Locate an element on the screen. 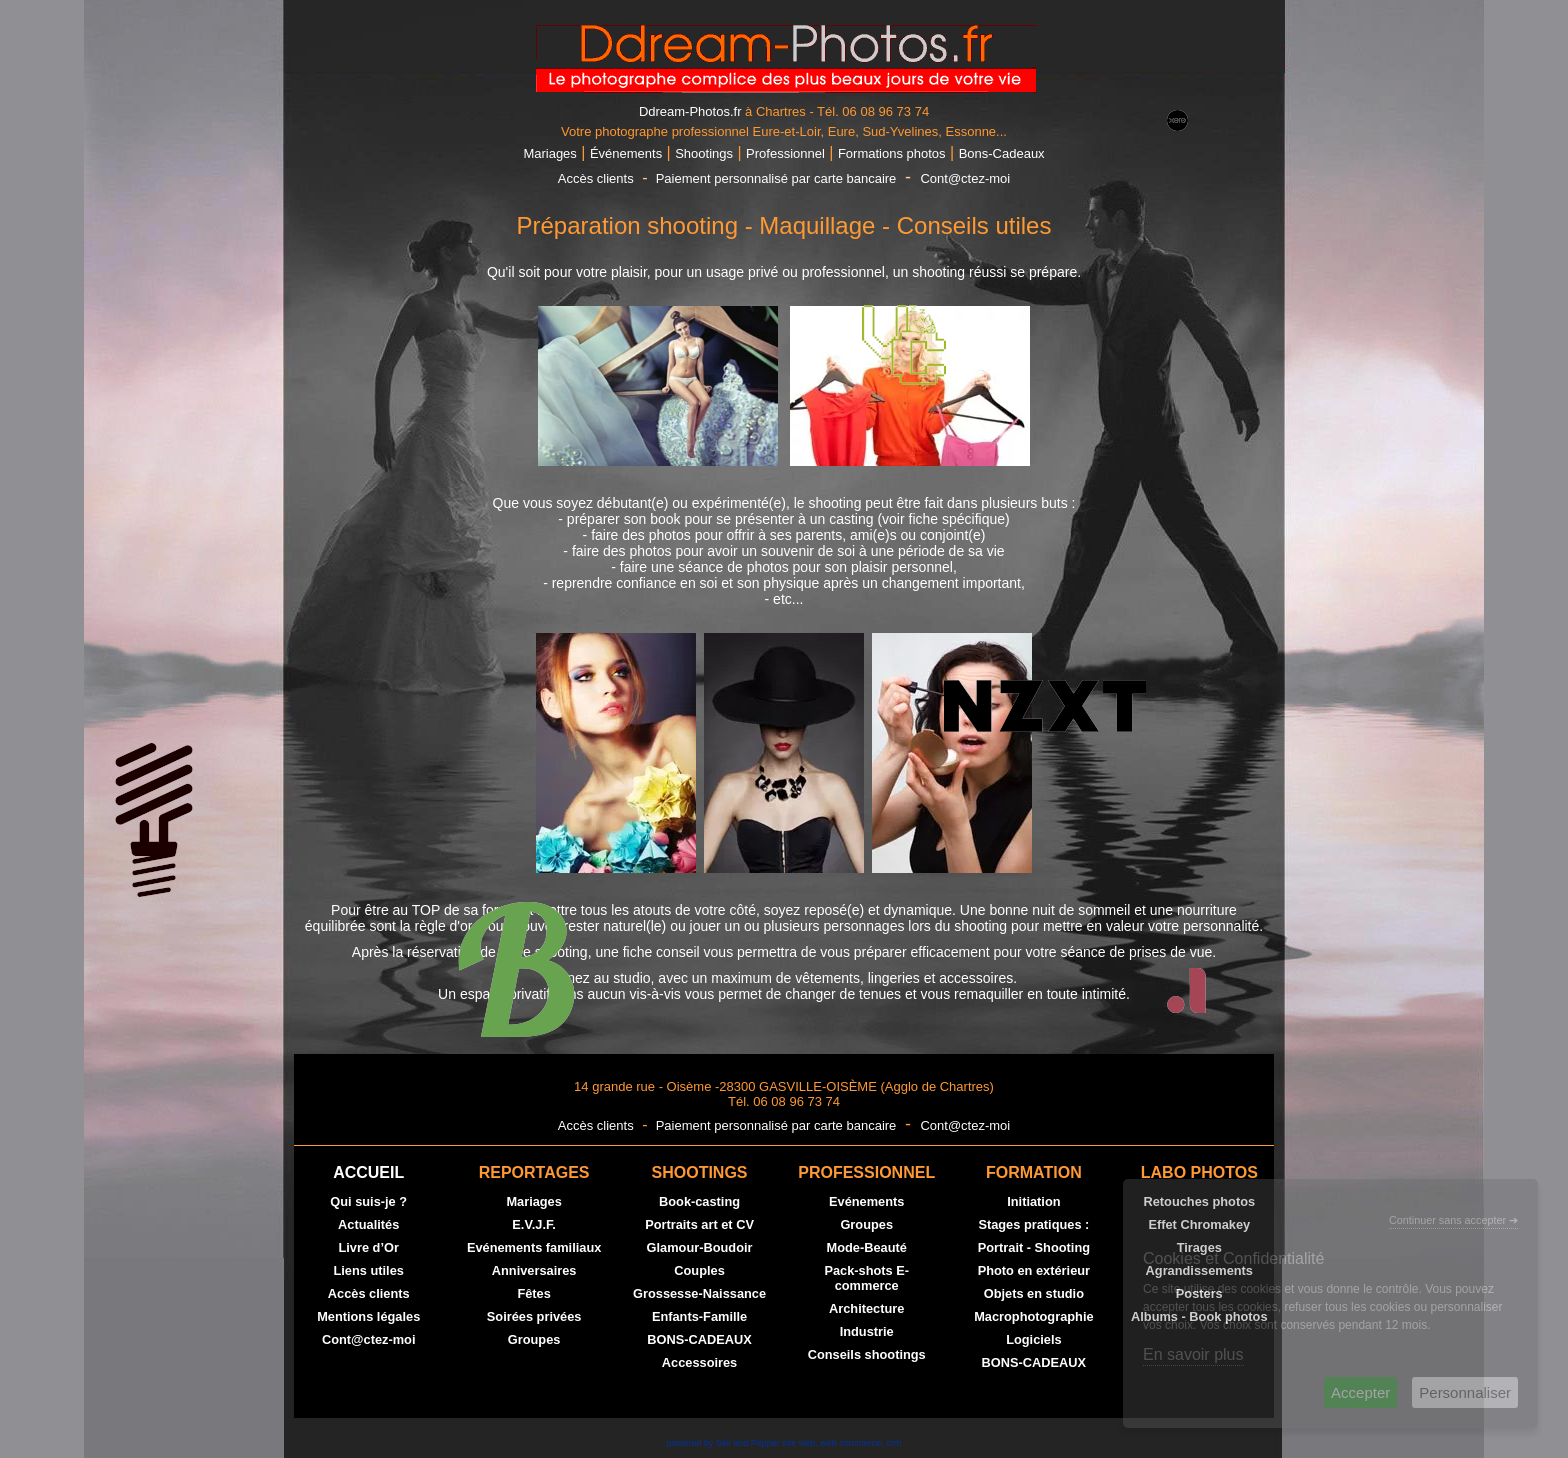 The width and height of the screenshot is (1568, 1458). visit dunked portfolio website is located at coordinates (1186, 990).